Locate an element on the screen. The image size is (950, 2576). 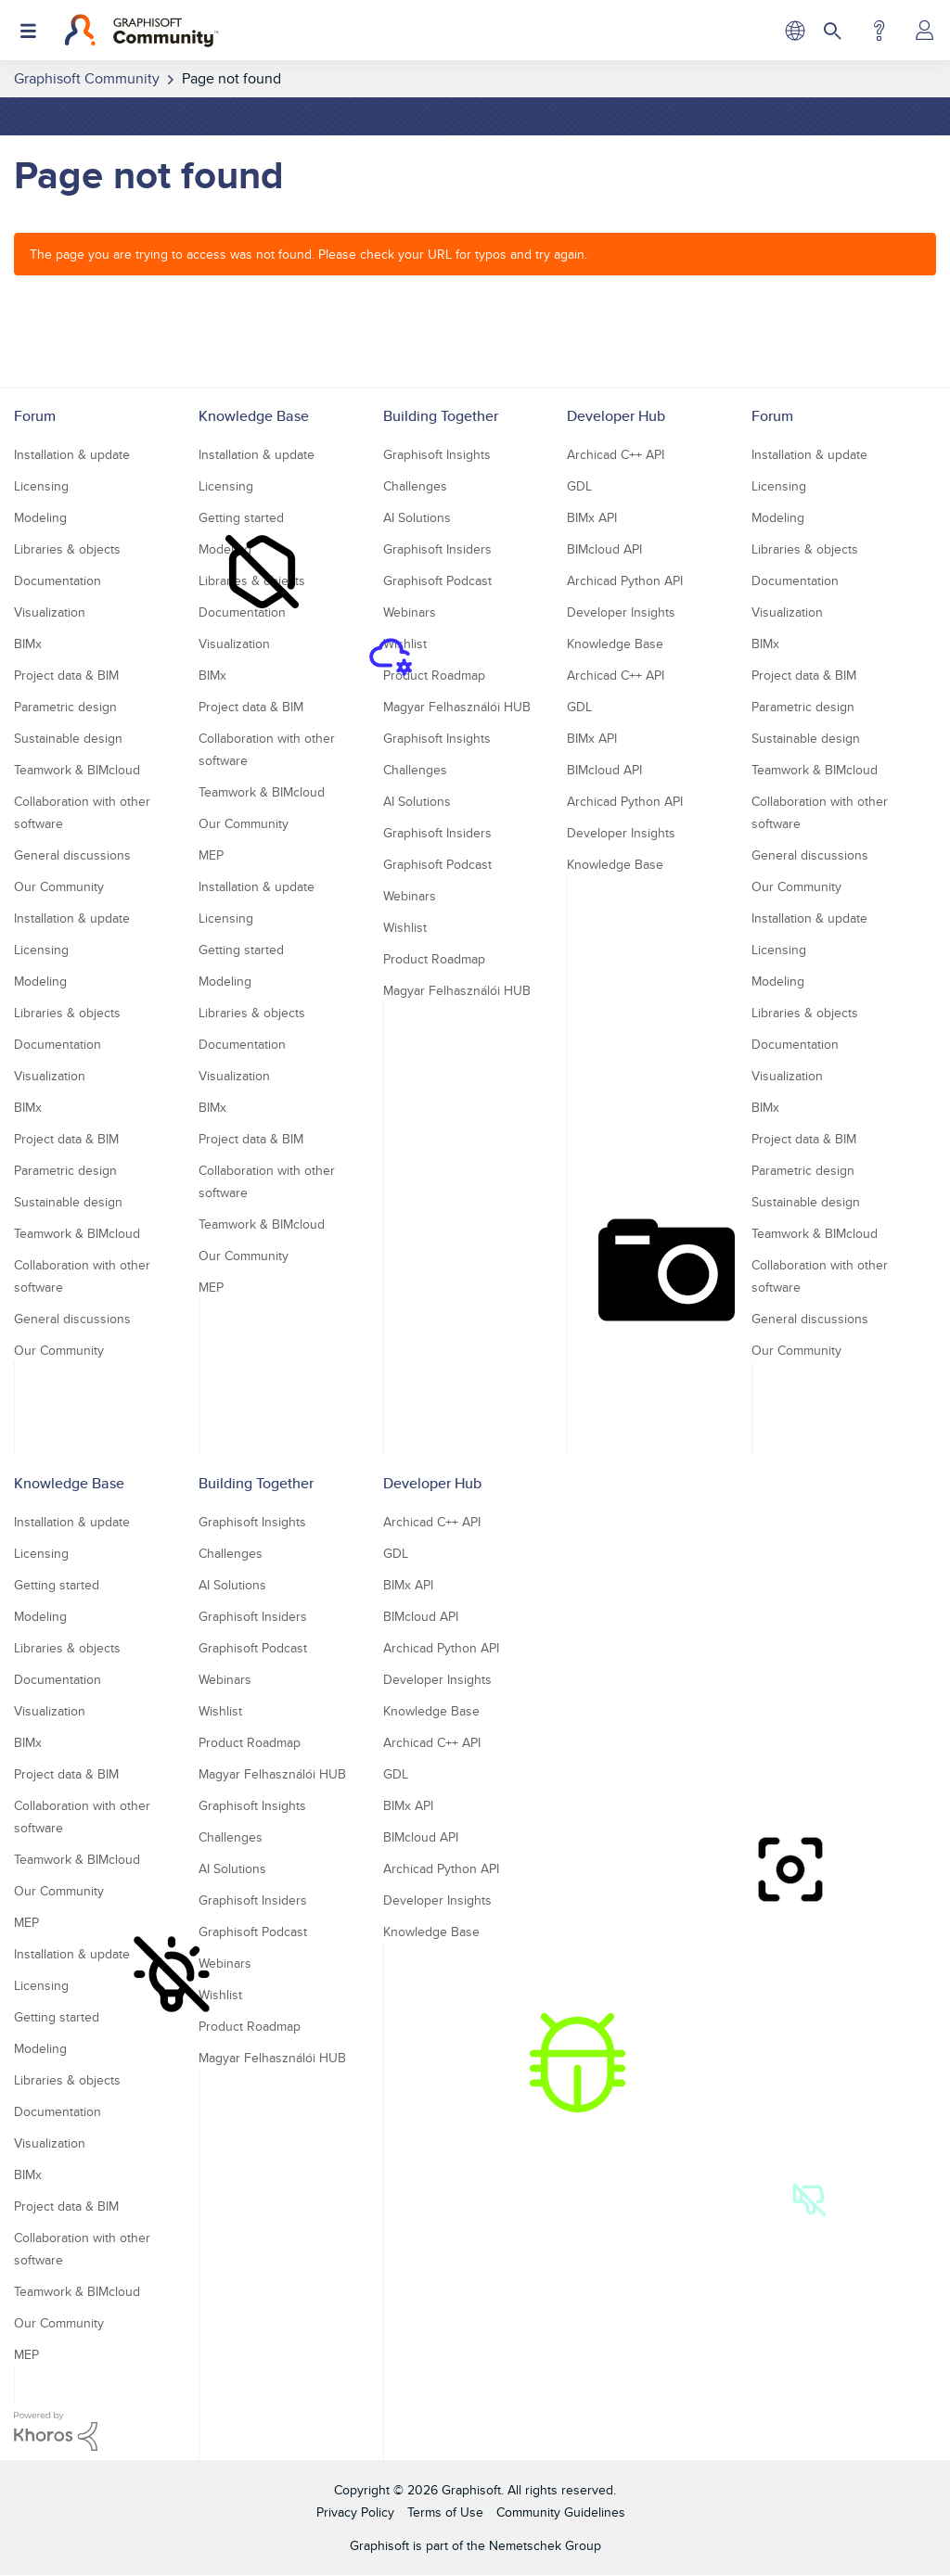
access cloud service settings is located at coordinates (391, 654).